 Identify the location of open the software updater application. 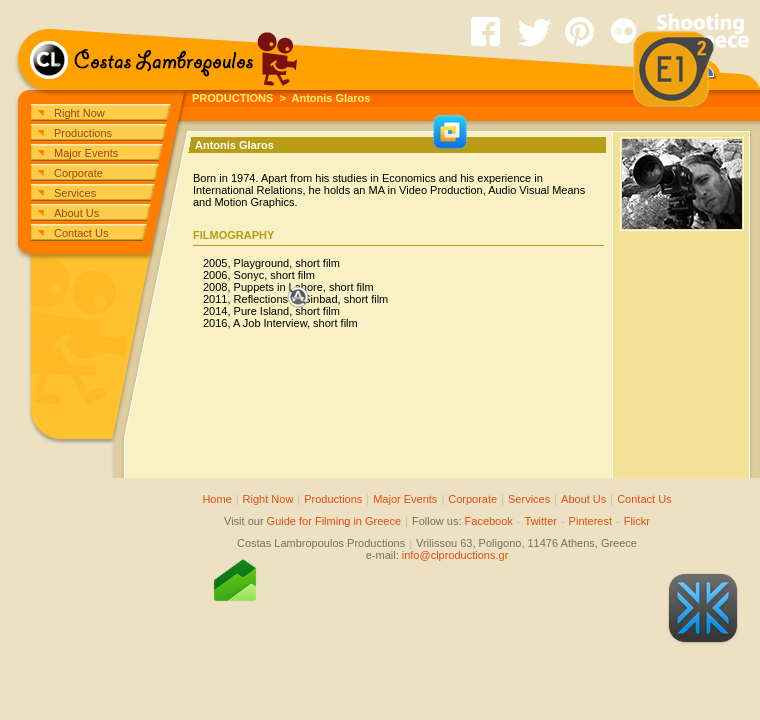
(298, 297).